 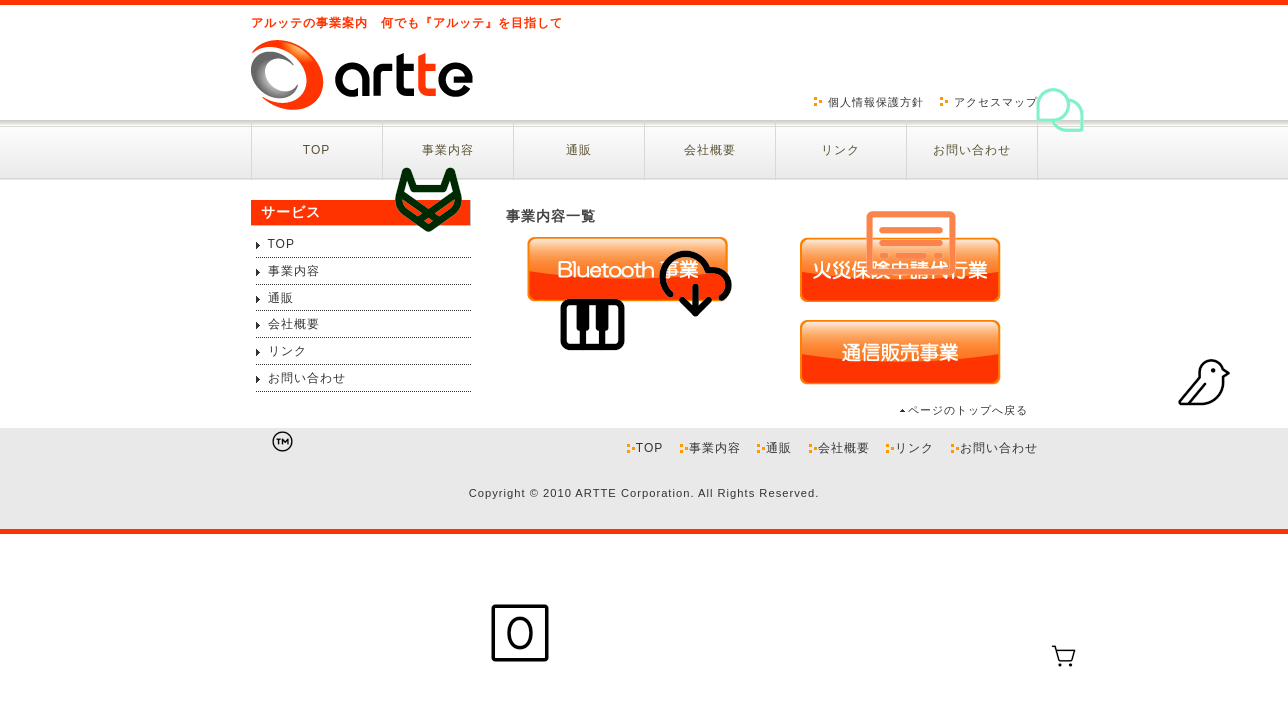 What do you see at coordinates (911, 243) in the screenshot?
I see `open on-screen keyboard` at bounding box center [911, 243].